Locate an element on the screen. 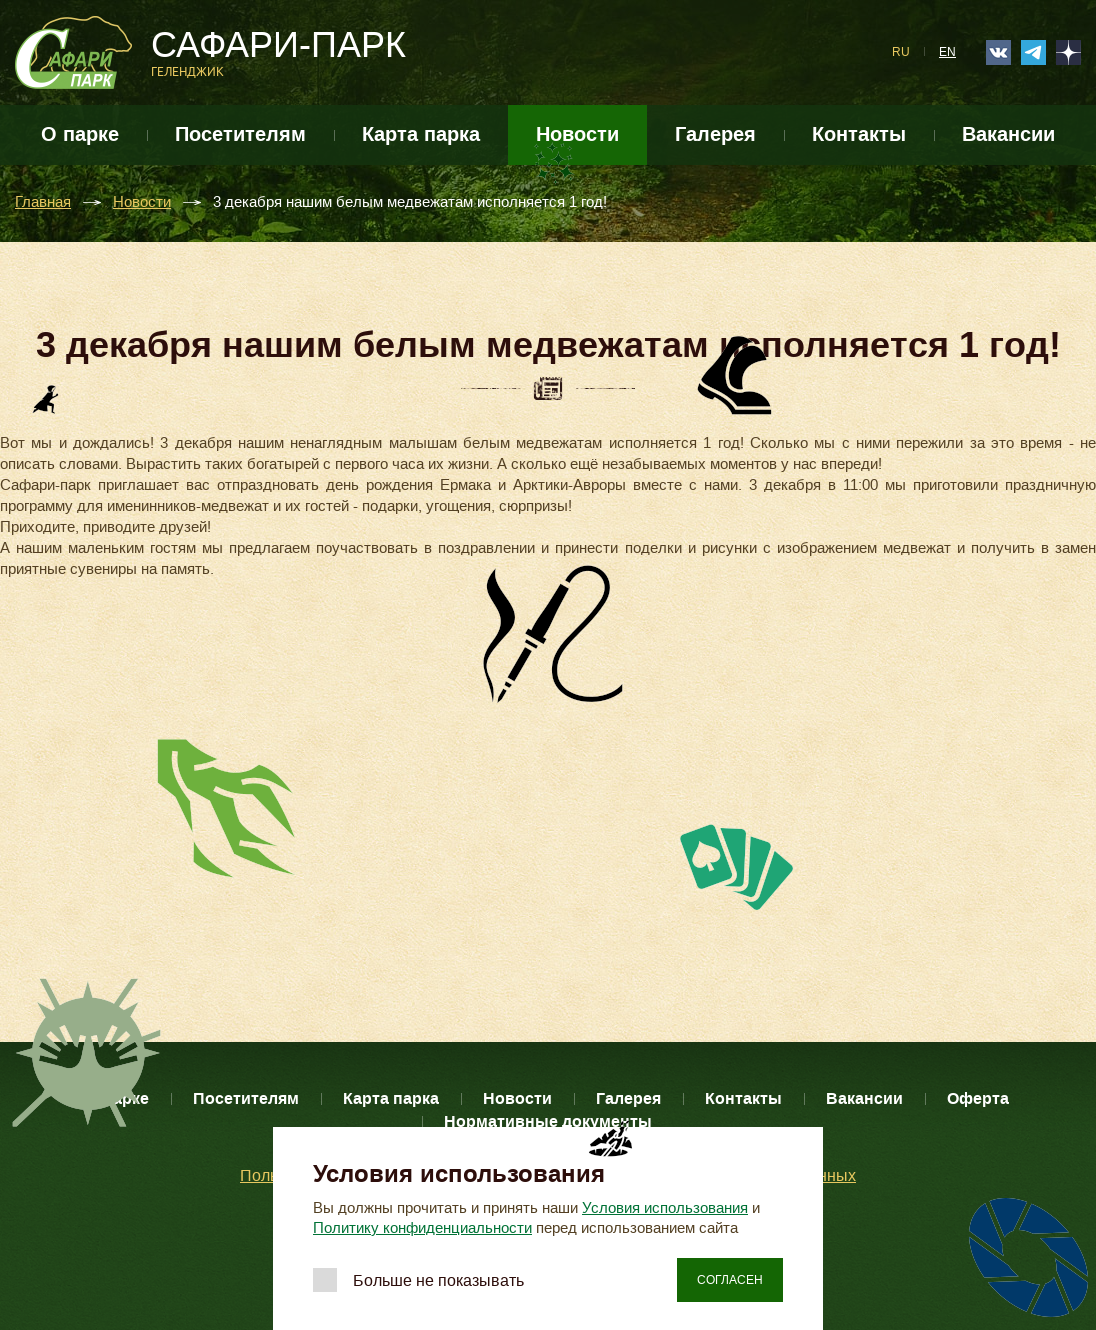 The image size is (1096, 1330). select rogue or assassin character class is located at coordinates (45, 399).